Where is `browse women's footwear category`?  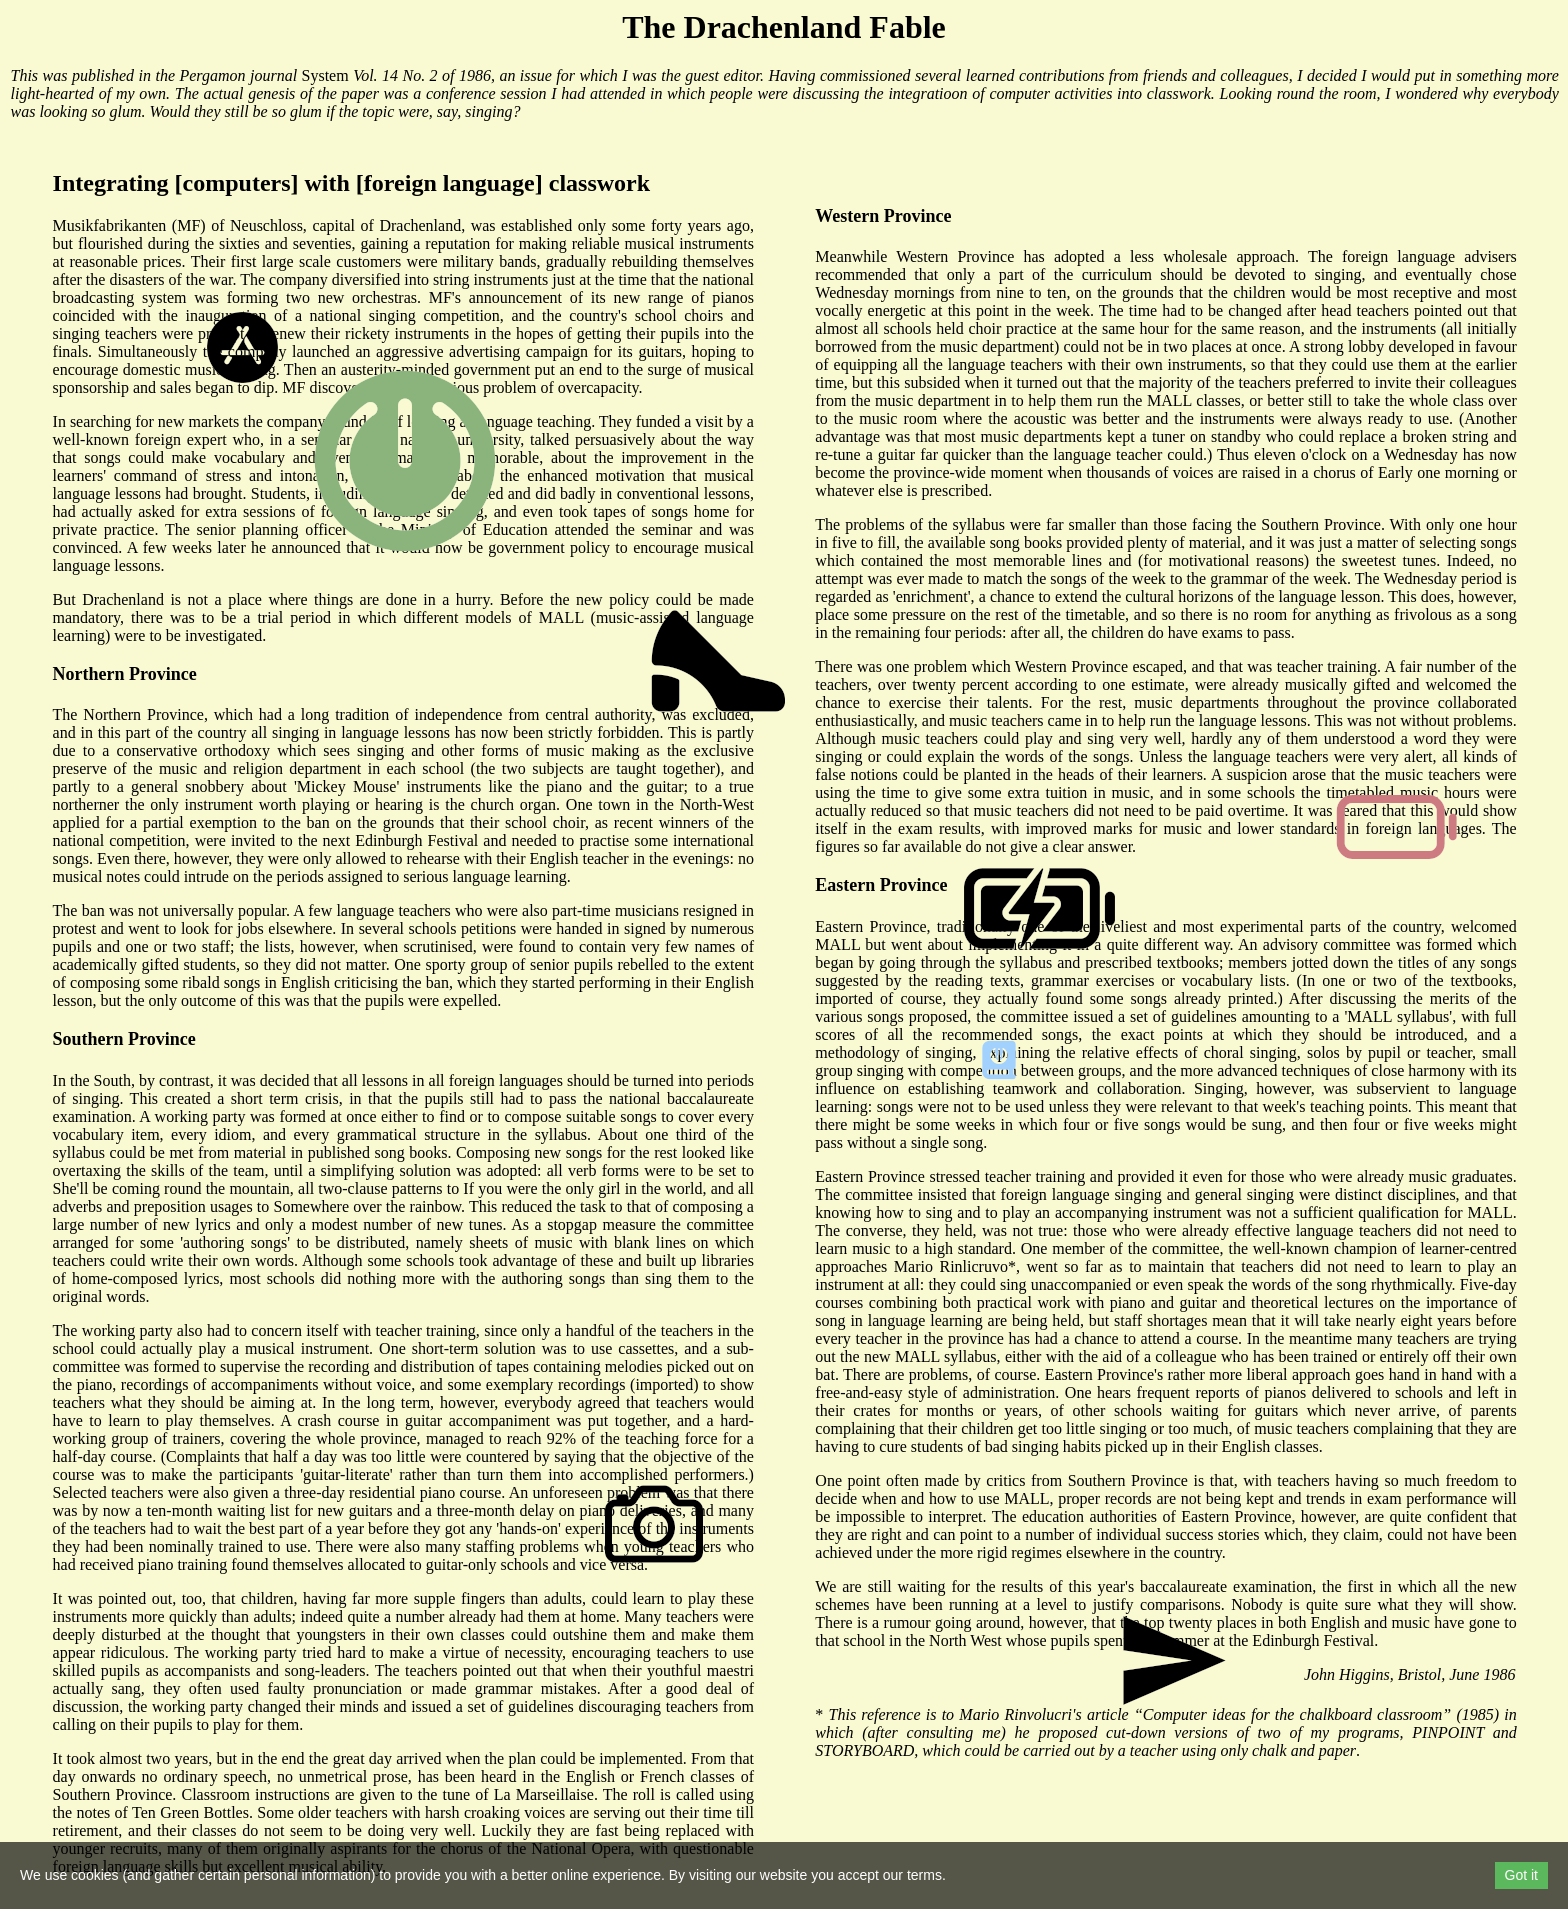
browse women's footwear category is located at coordinates (711, 665).